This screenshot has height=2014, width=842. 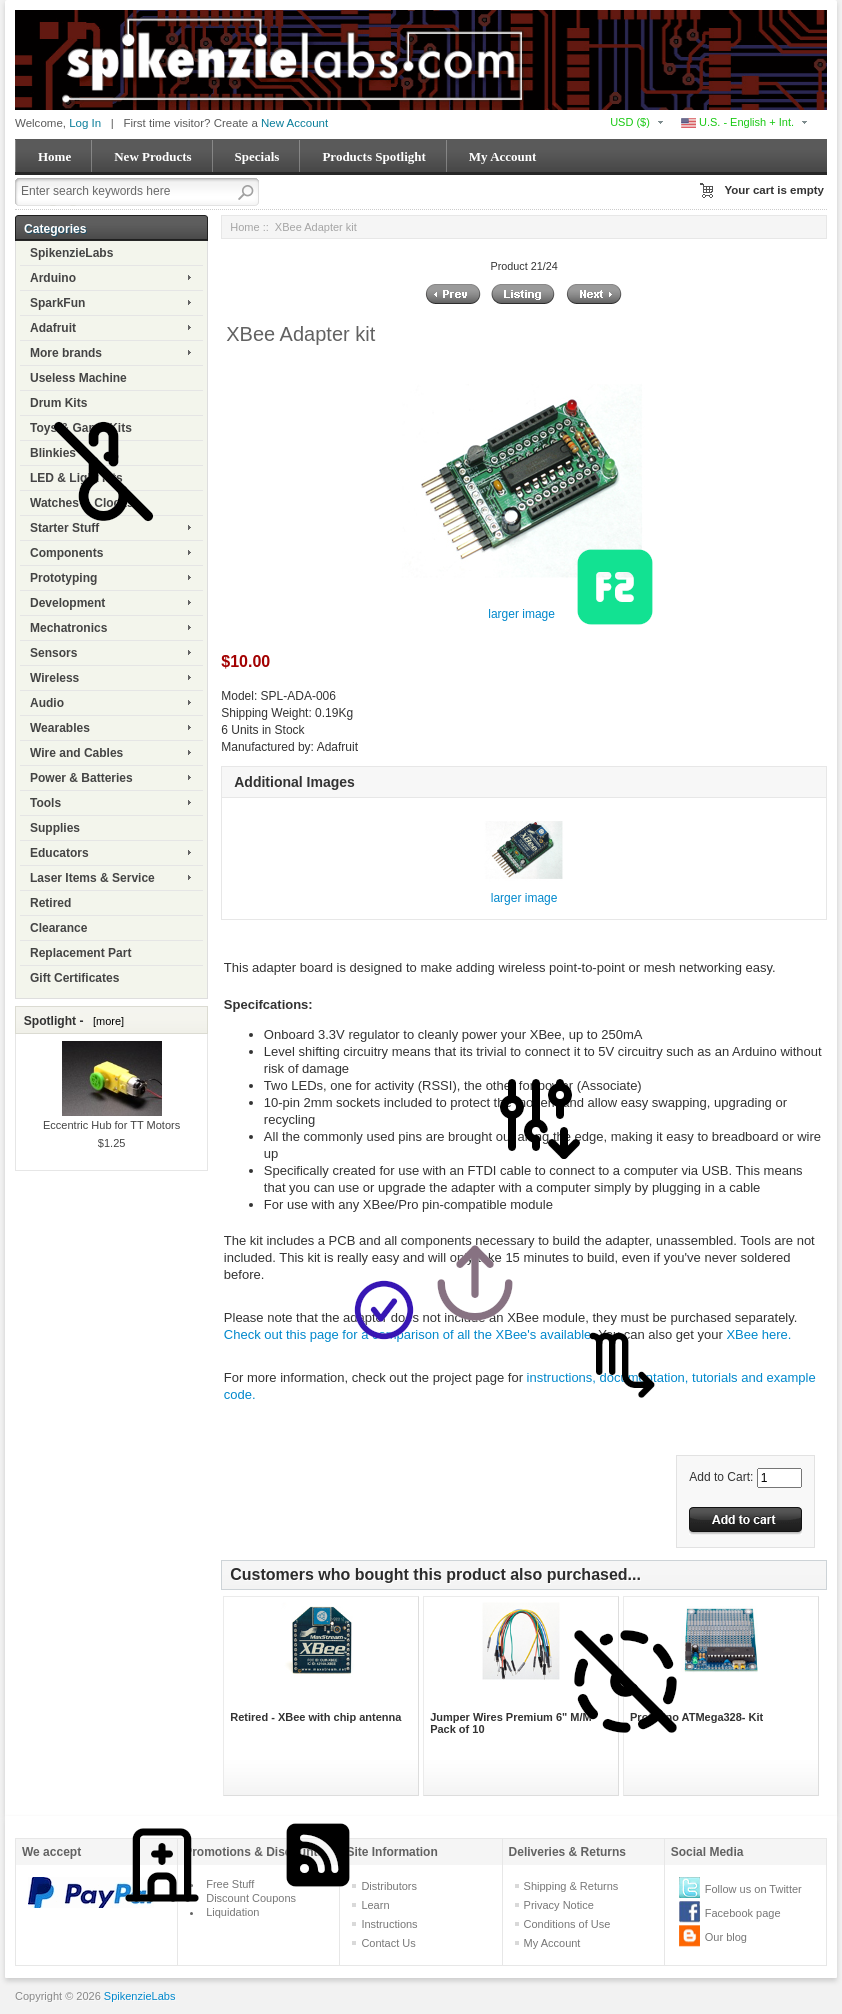 I want to click on indicates scorpio zodiac sign, so click(x=622, y=1362).